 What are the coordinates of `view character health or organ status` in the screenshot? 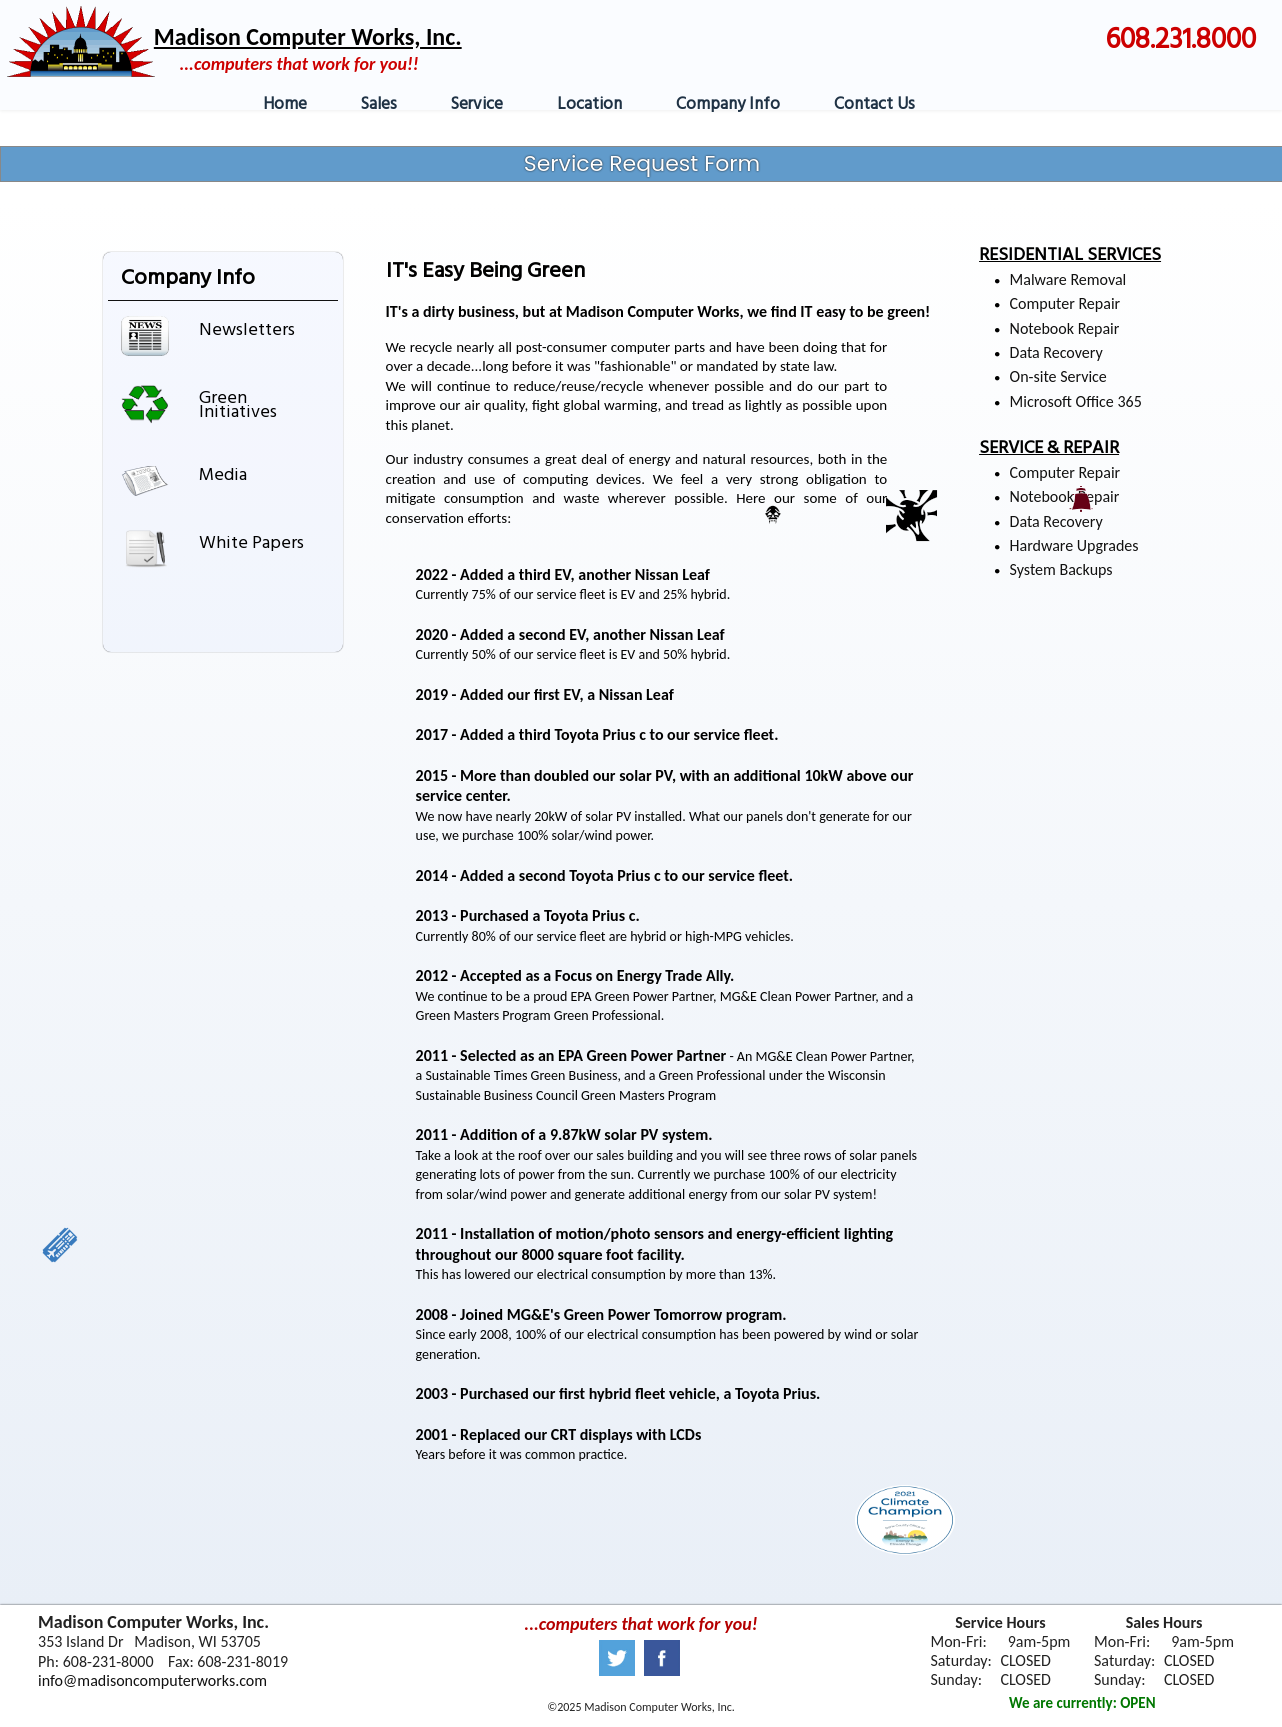 It's located at (911, 515).